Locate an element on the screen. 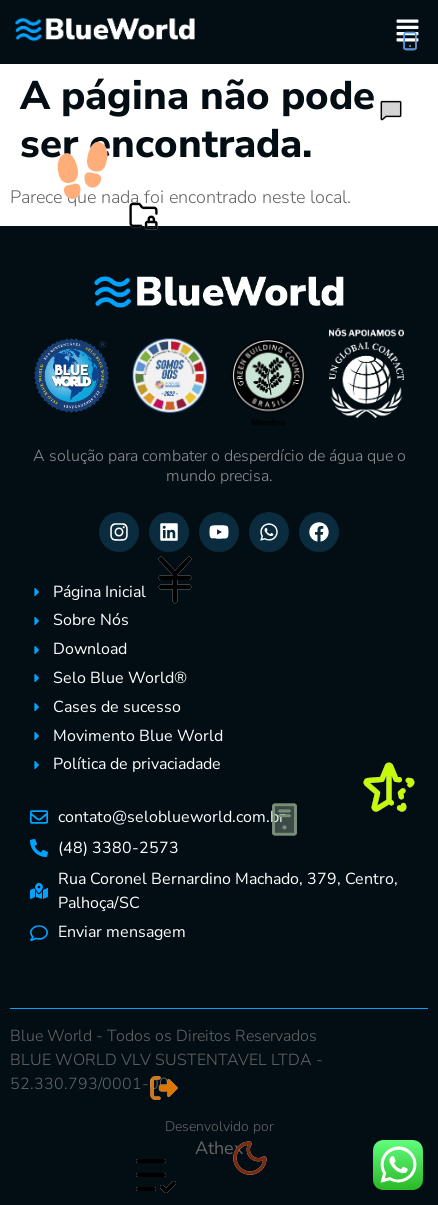  view prices in japanese yen is located at coordinates (175, 580).